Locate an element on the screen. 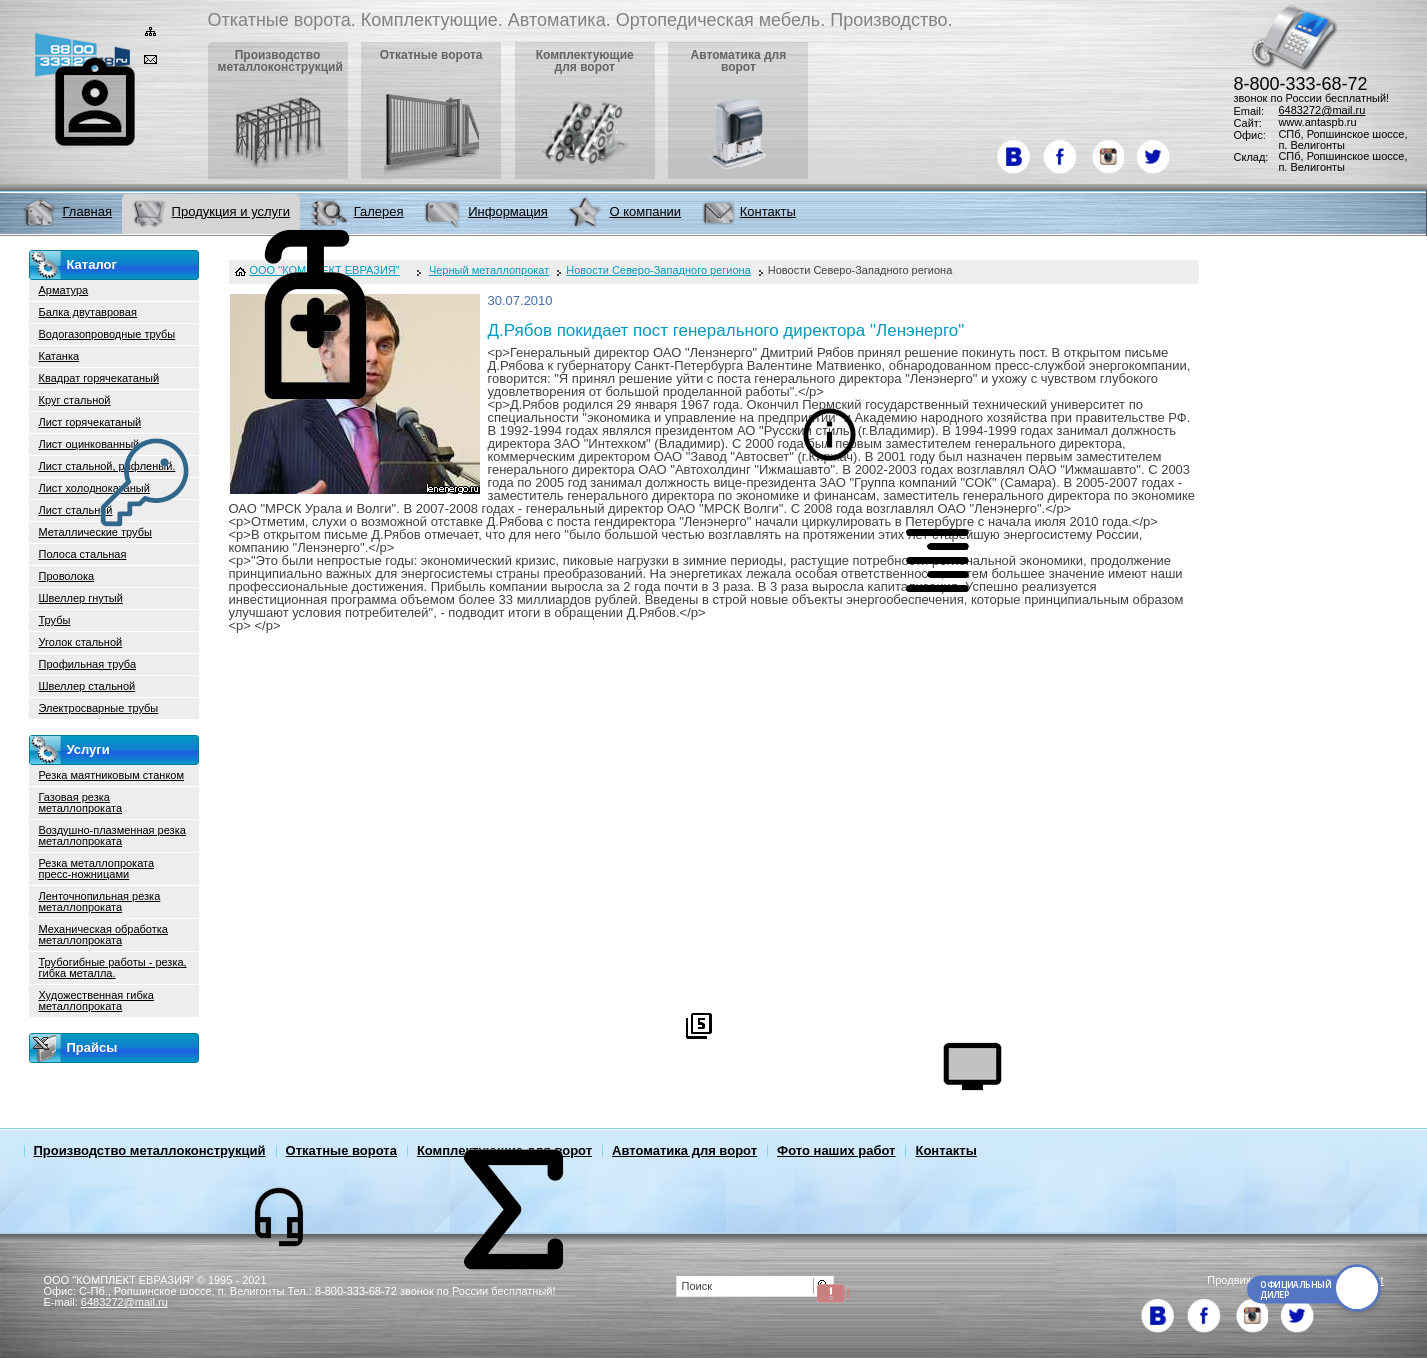 This screenshot has width=1427, height=1358. view assigned personnel or contact details is located at coordinates (95, 106).